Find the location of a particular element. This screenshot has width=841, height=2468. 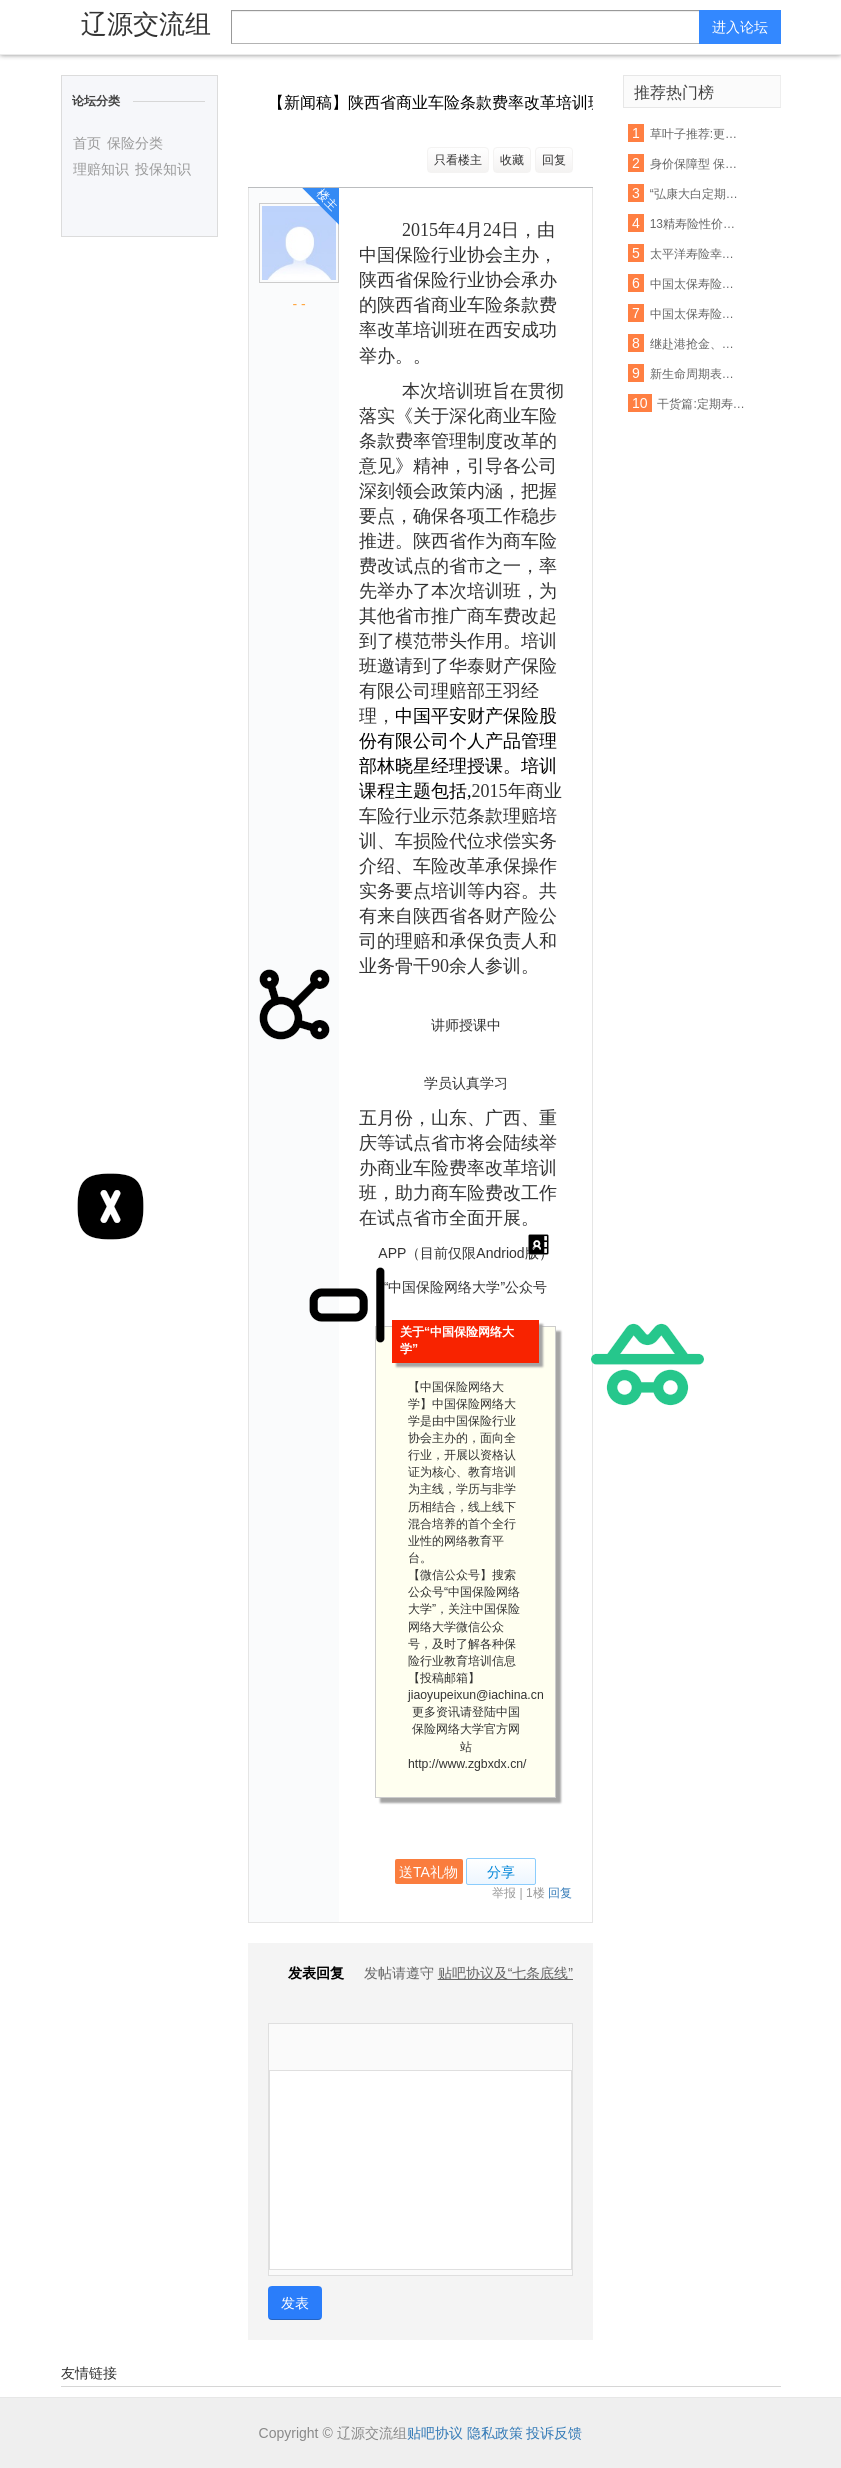

open contacts or address book is located at coordinates (538, 1244).